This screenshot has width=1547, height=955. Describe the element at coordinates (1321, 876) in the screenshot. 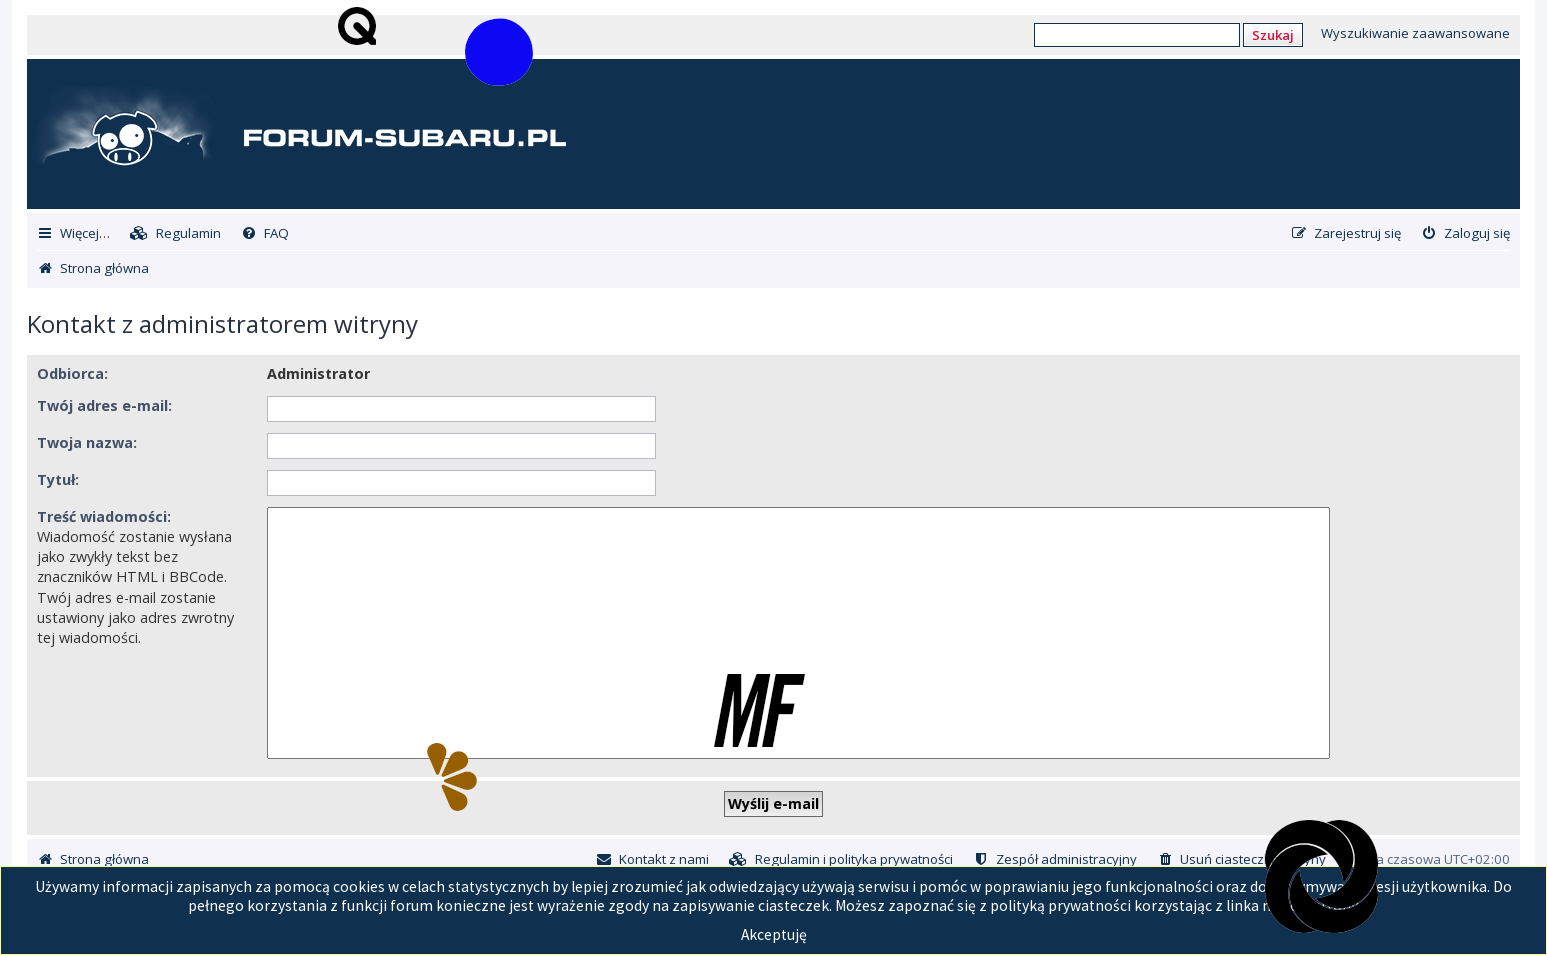

I see `open ShareX screen capture application` at that location.